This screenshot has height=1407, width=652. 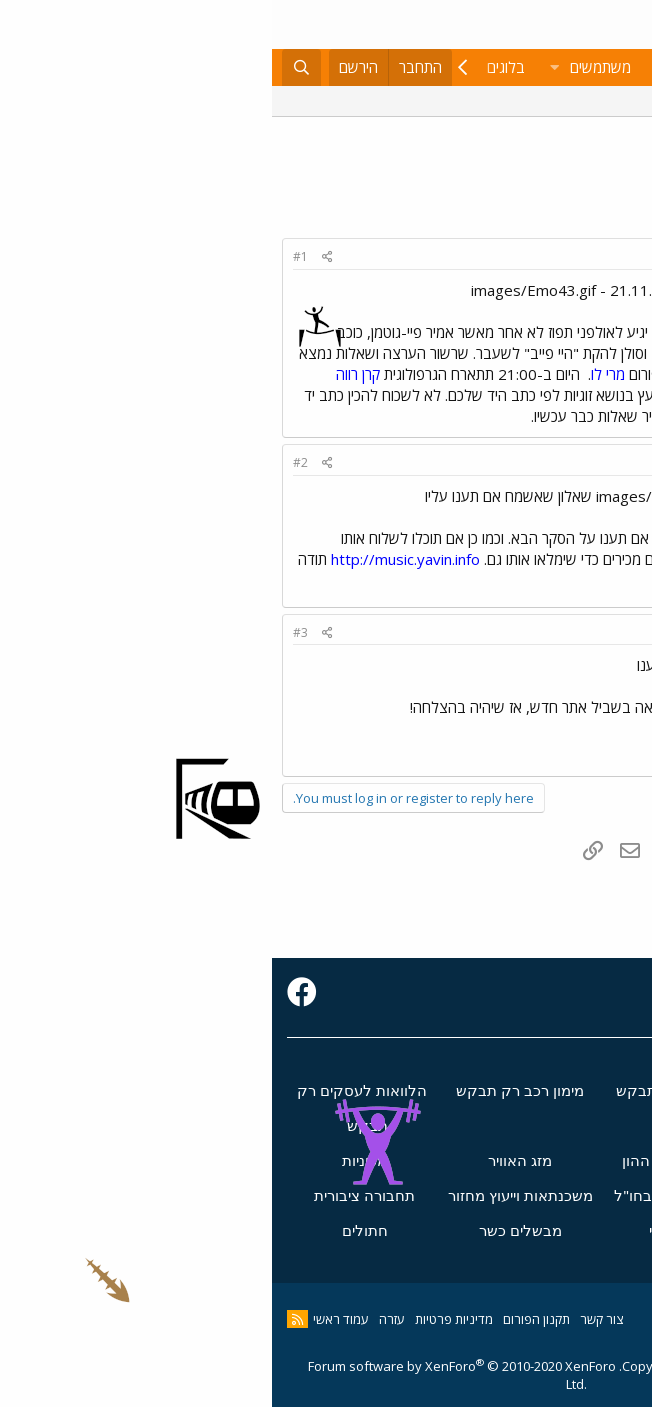 I want to click on select a barbed arrow projectile type, so click(x=107, y=1280).